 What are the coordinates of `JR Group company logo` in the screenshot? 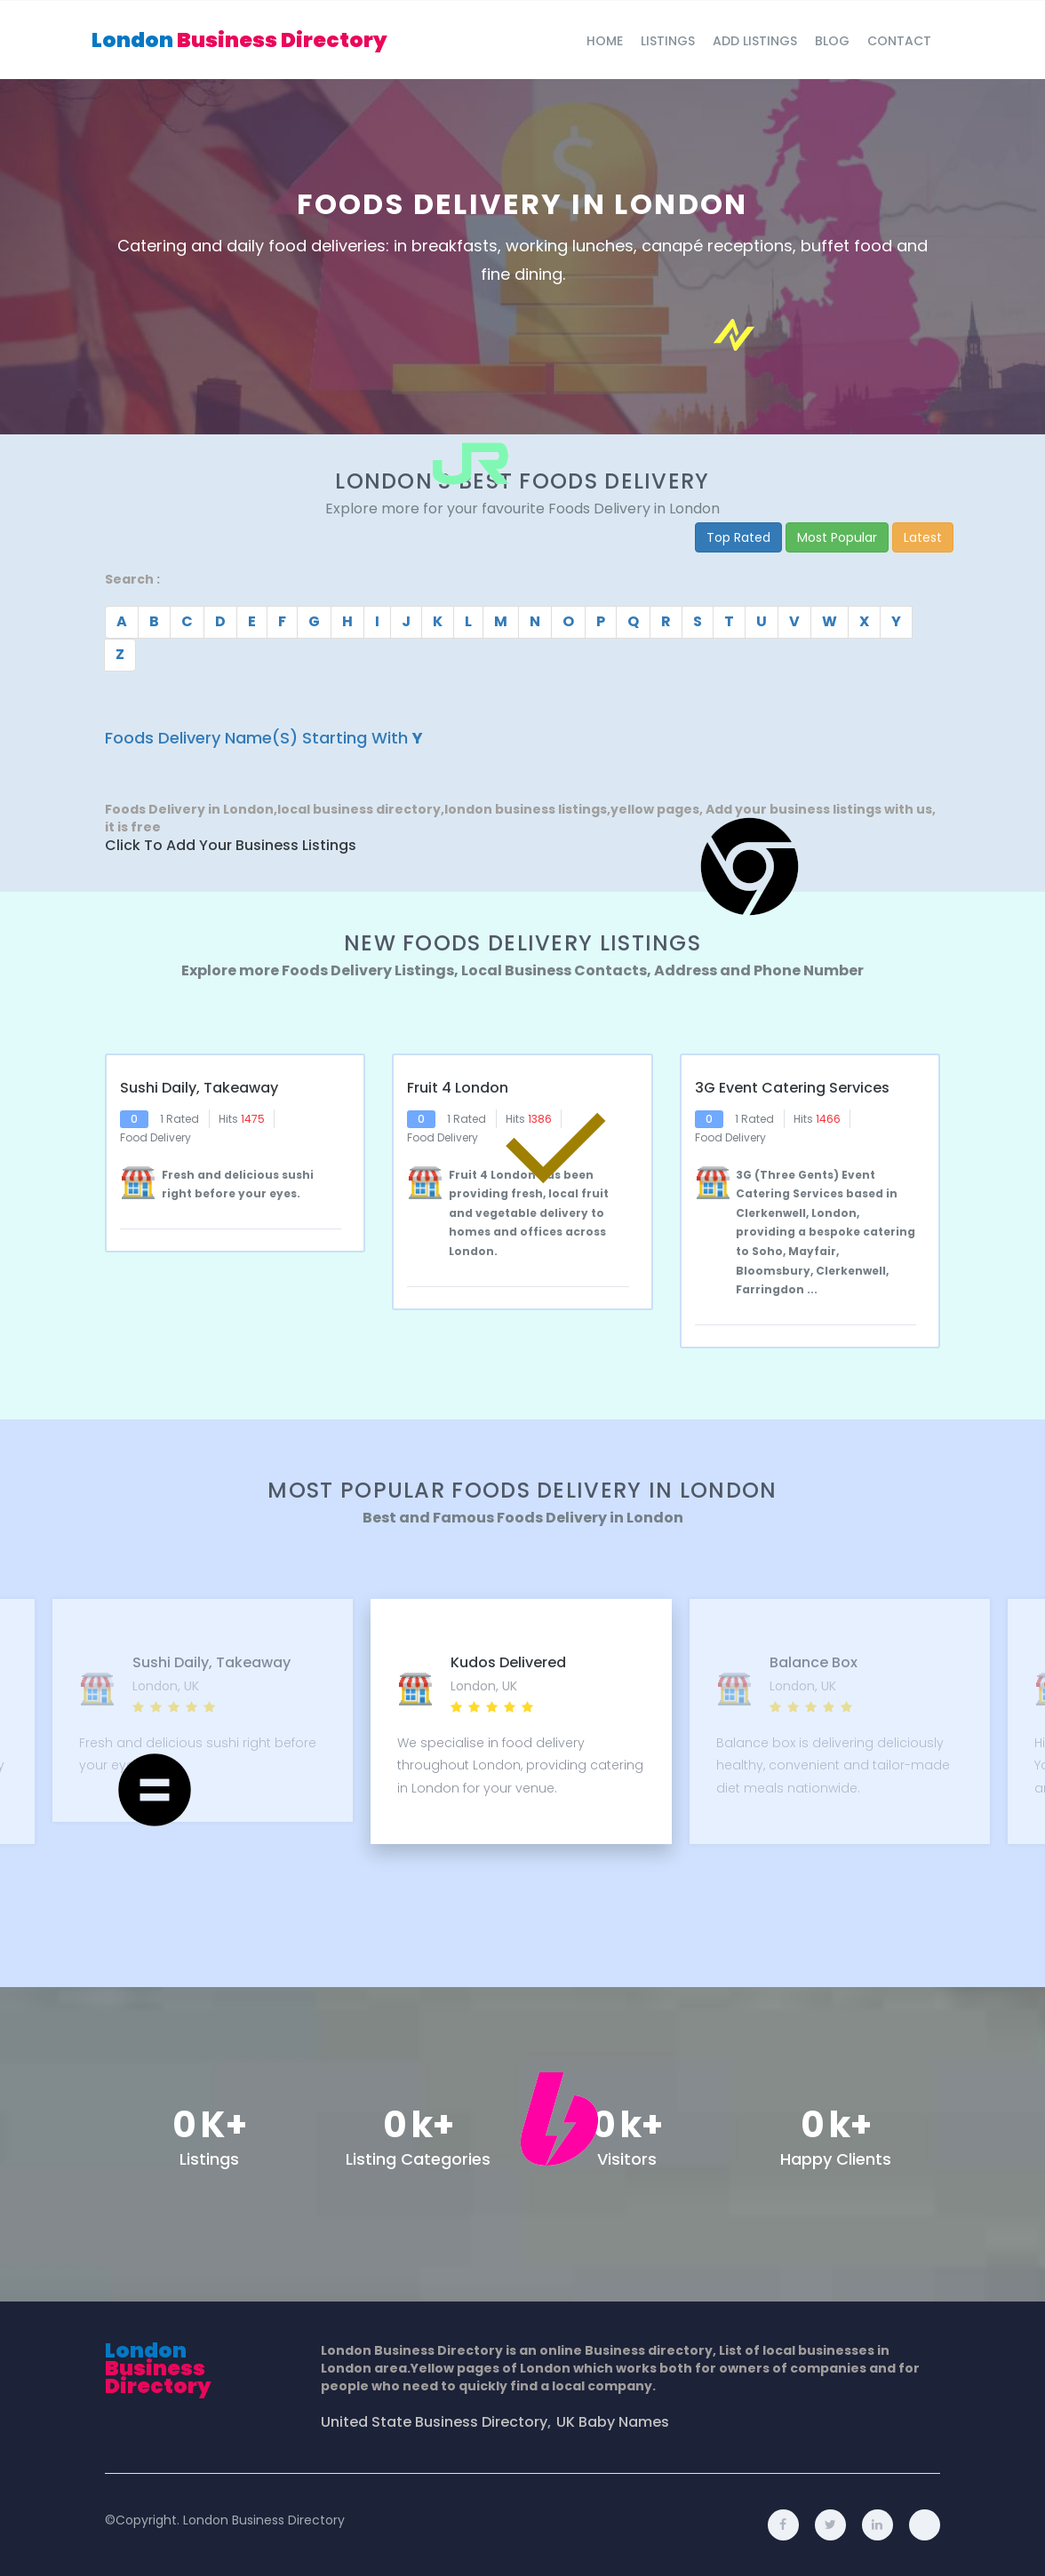 It's located at (471, 464).